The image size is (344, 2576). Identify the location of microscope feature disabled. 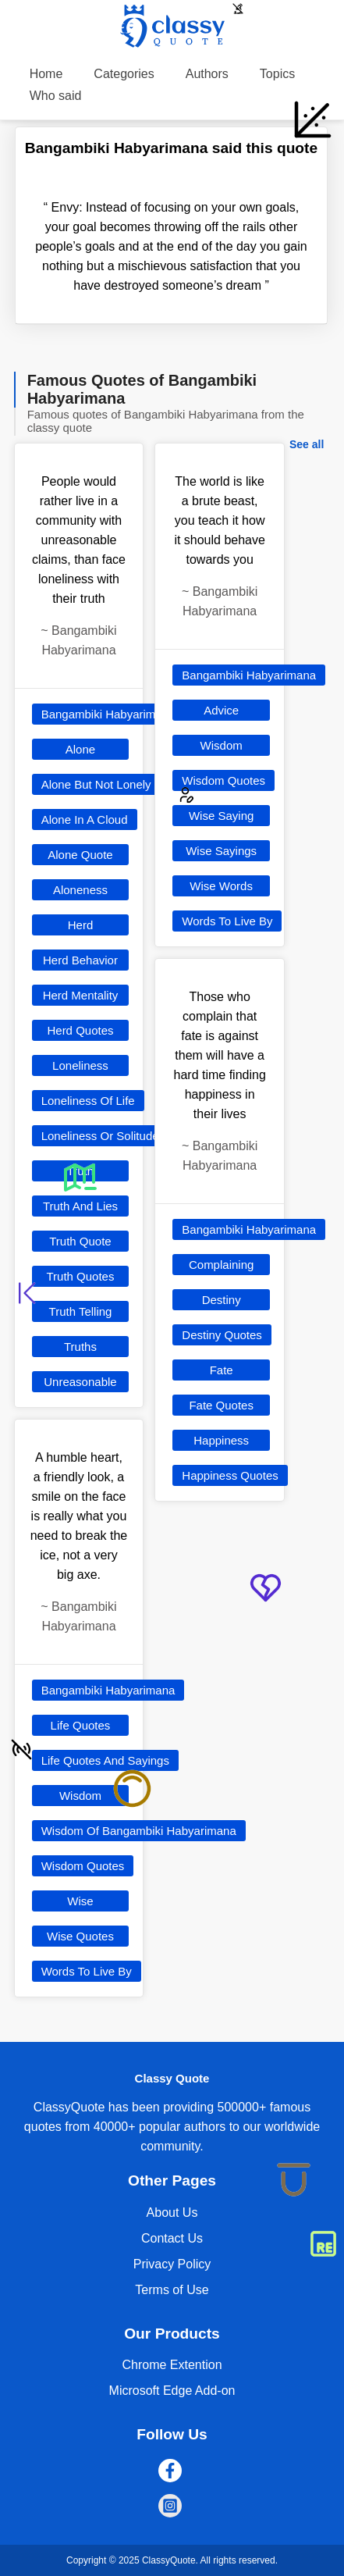
(238, 9).